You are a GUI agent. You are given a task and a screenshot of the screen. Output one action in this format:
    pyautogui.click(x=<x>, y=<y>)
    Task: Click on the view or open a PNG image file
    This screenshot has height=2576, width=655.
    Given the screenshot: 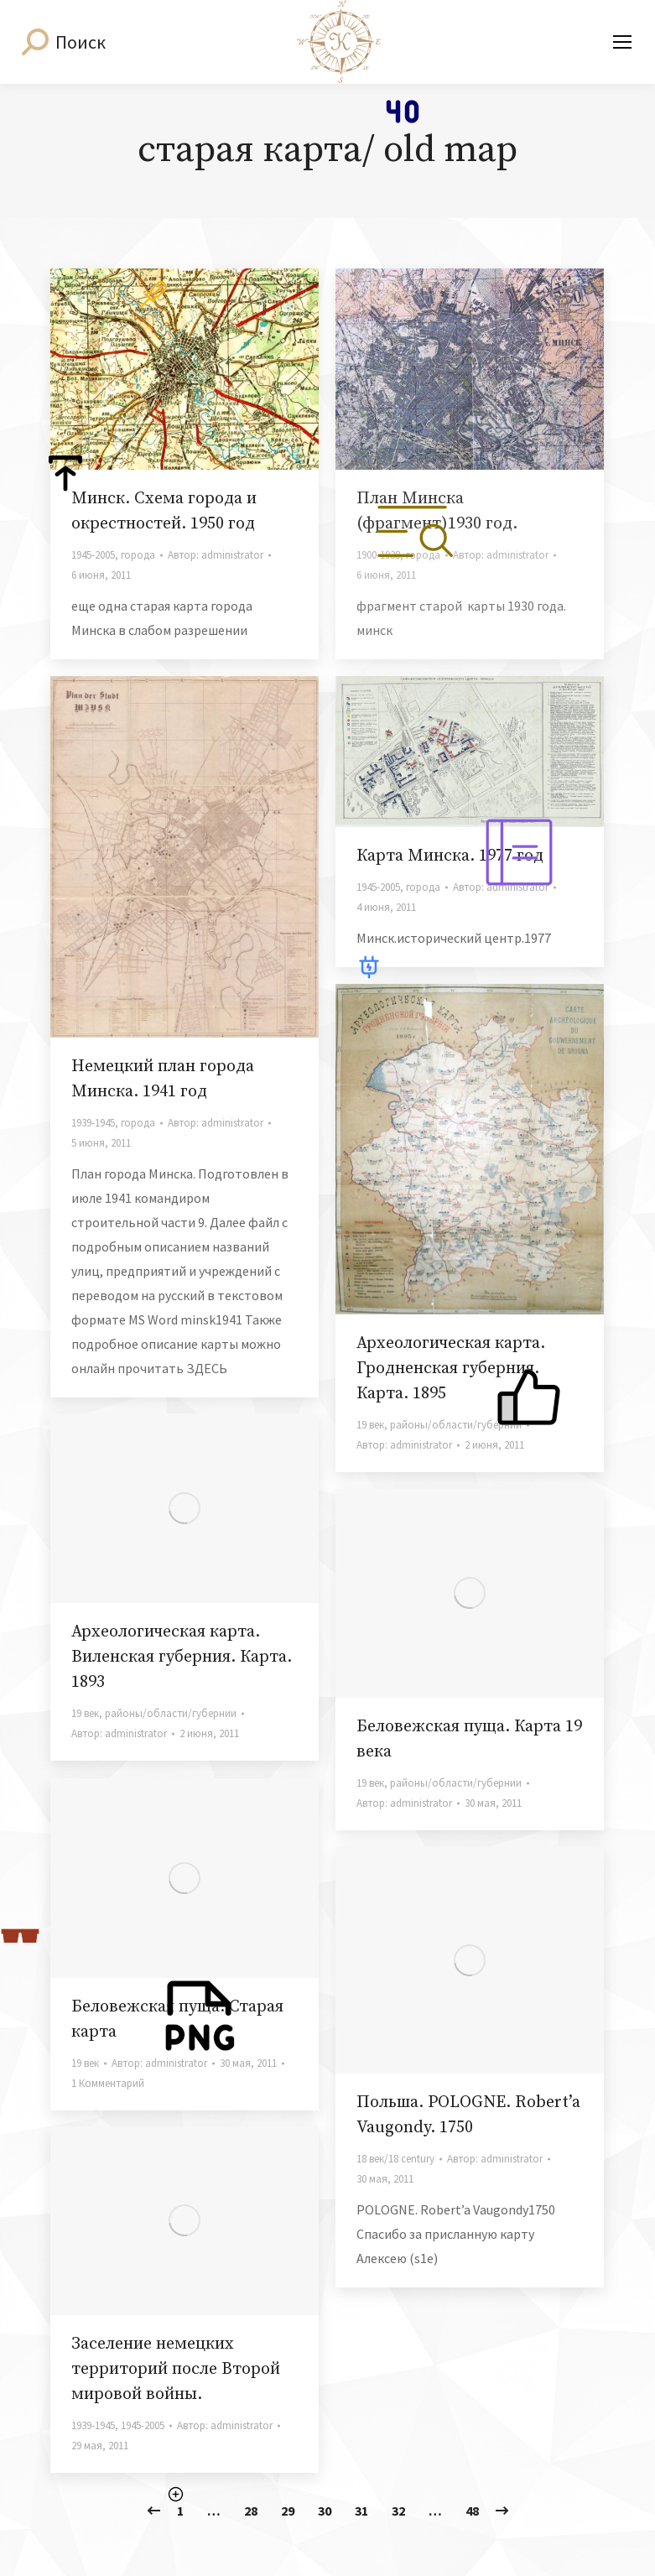 What is the action you would take?
    pyautogui.click(x=199, y=2018)
    